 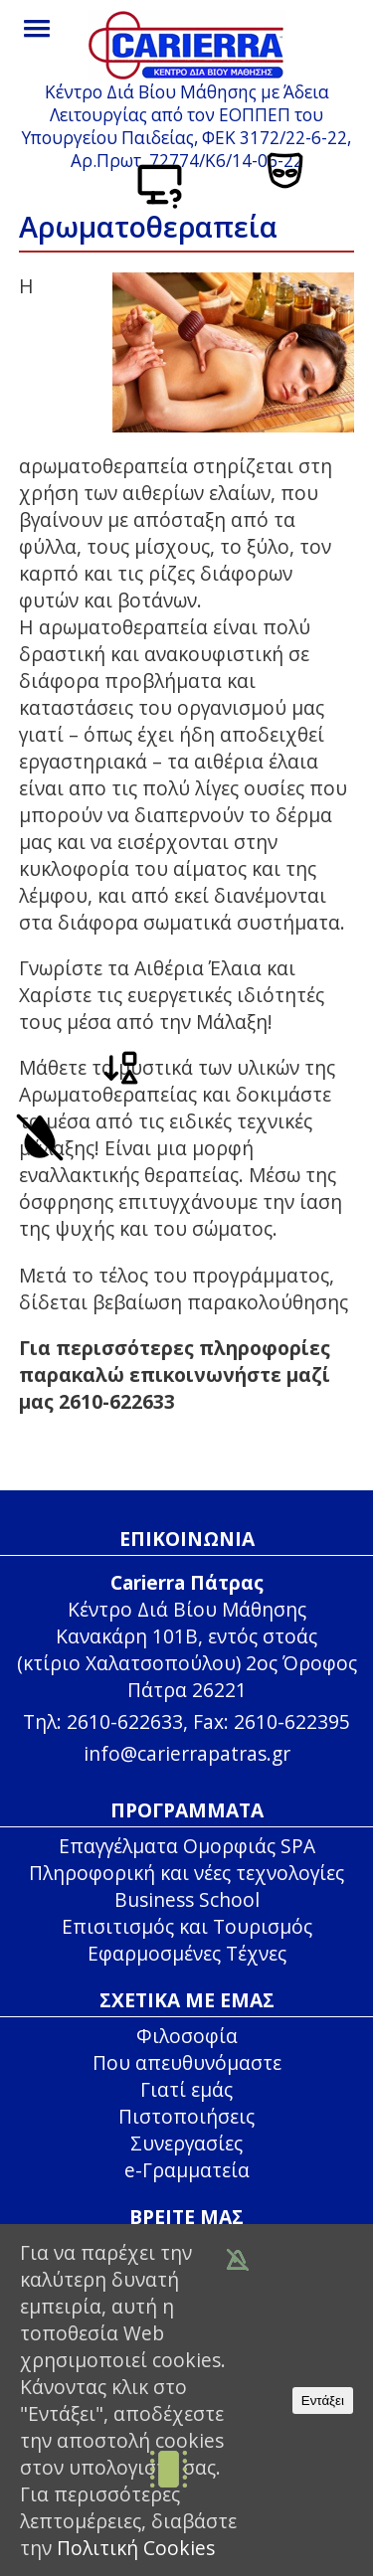 I want to click on sort items in ascending order, so click(x=120, y=1068).